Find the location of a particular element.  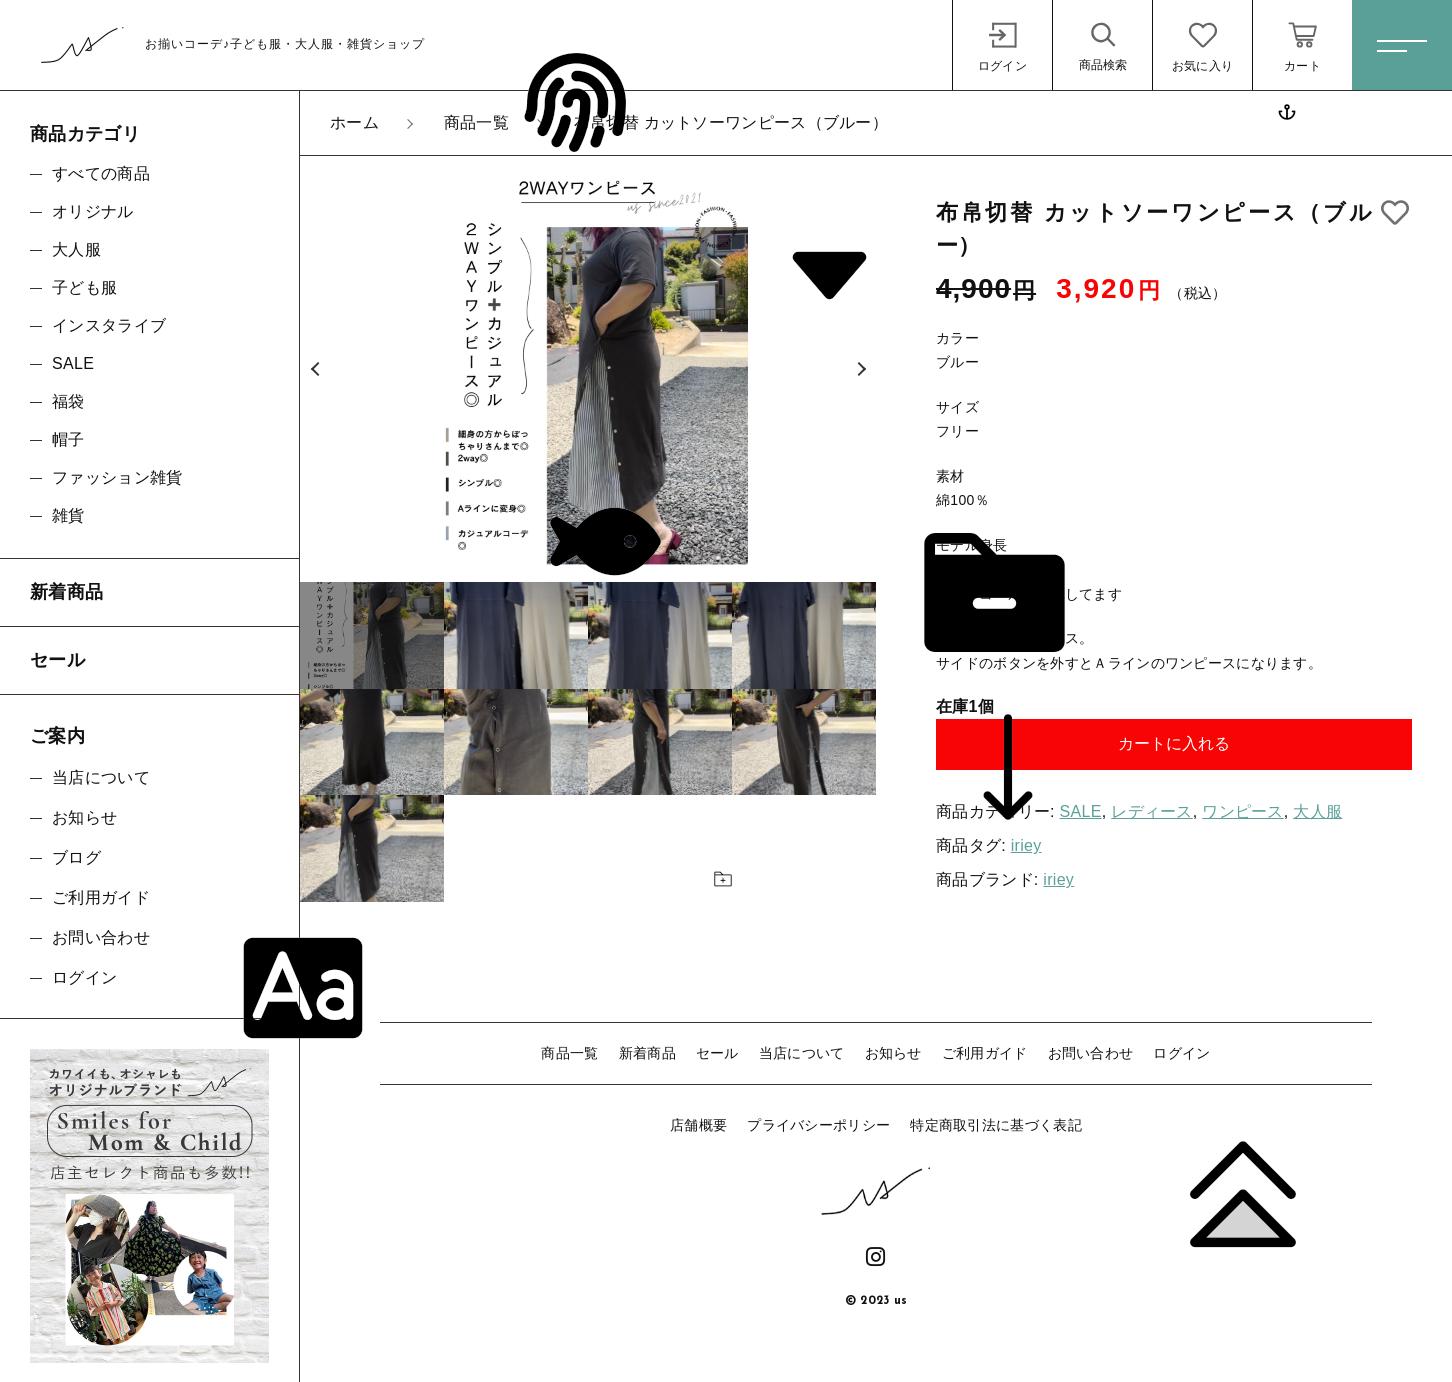

scroll down for more content is located at coordinates (1008, 767).